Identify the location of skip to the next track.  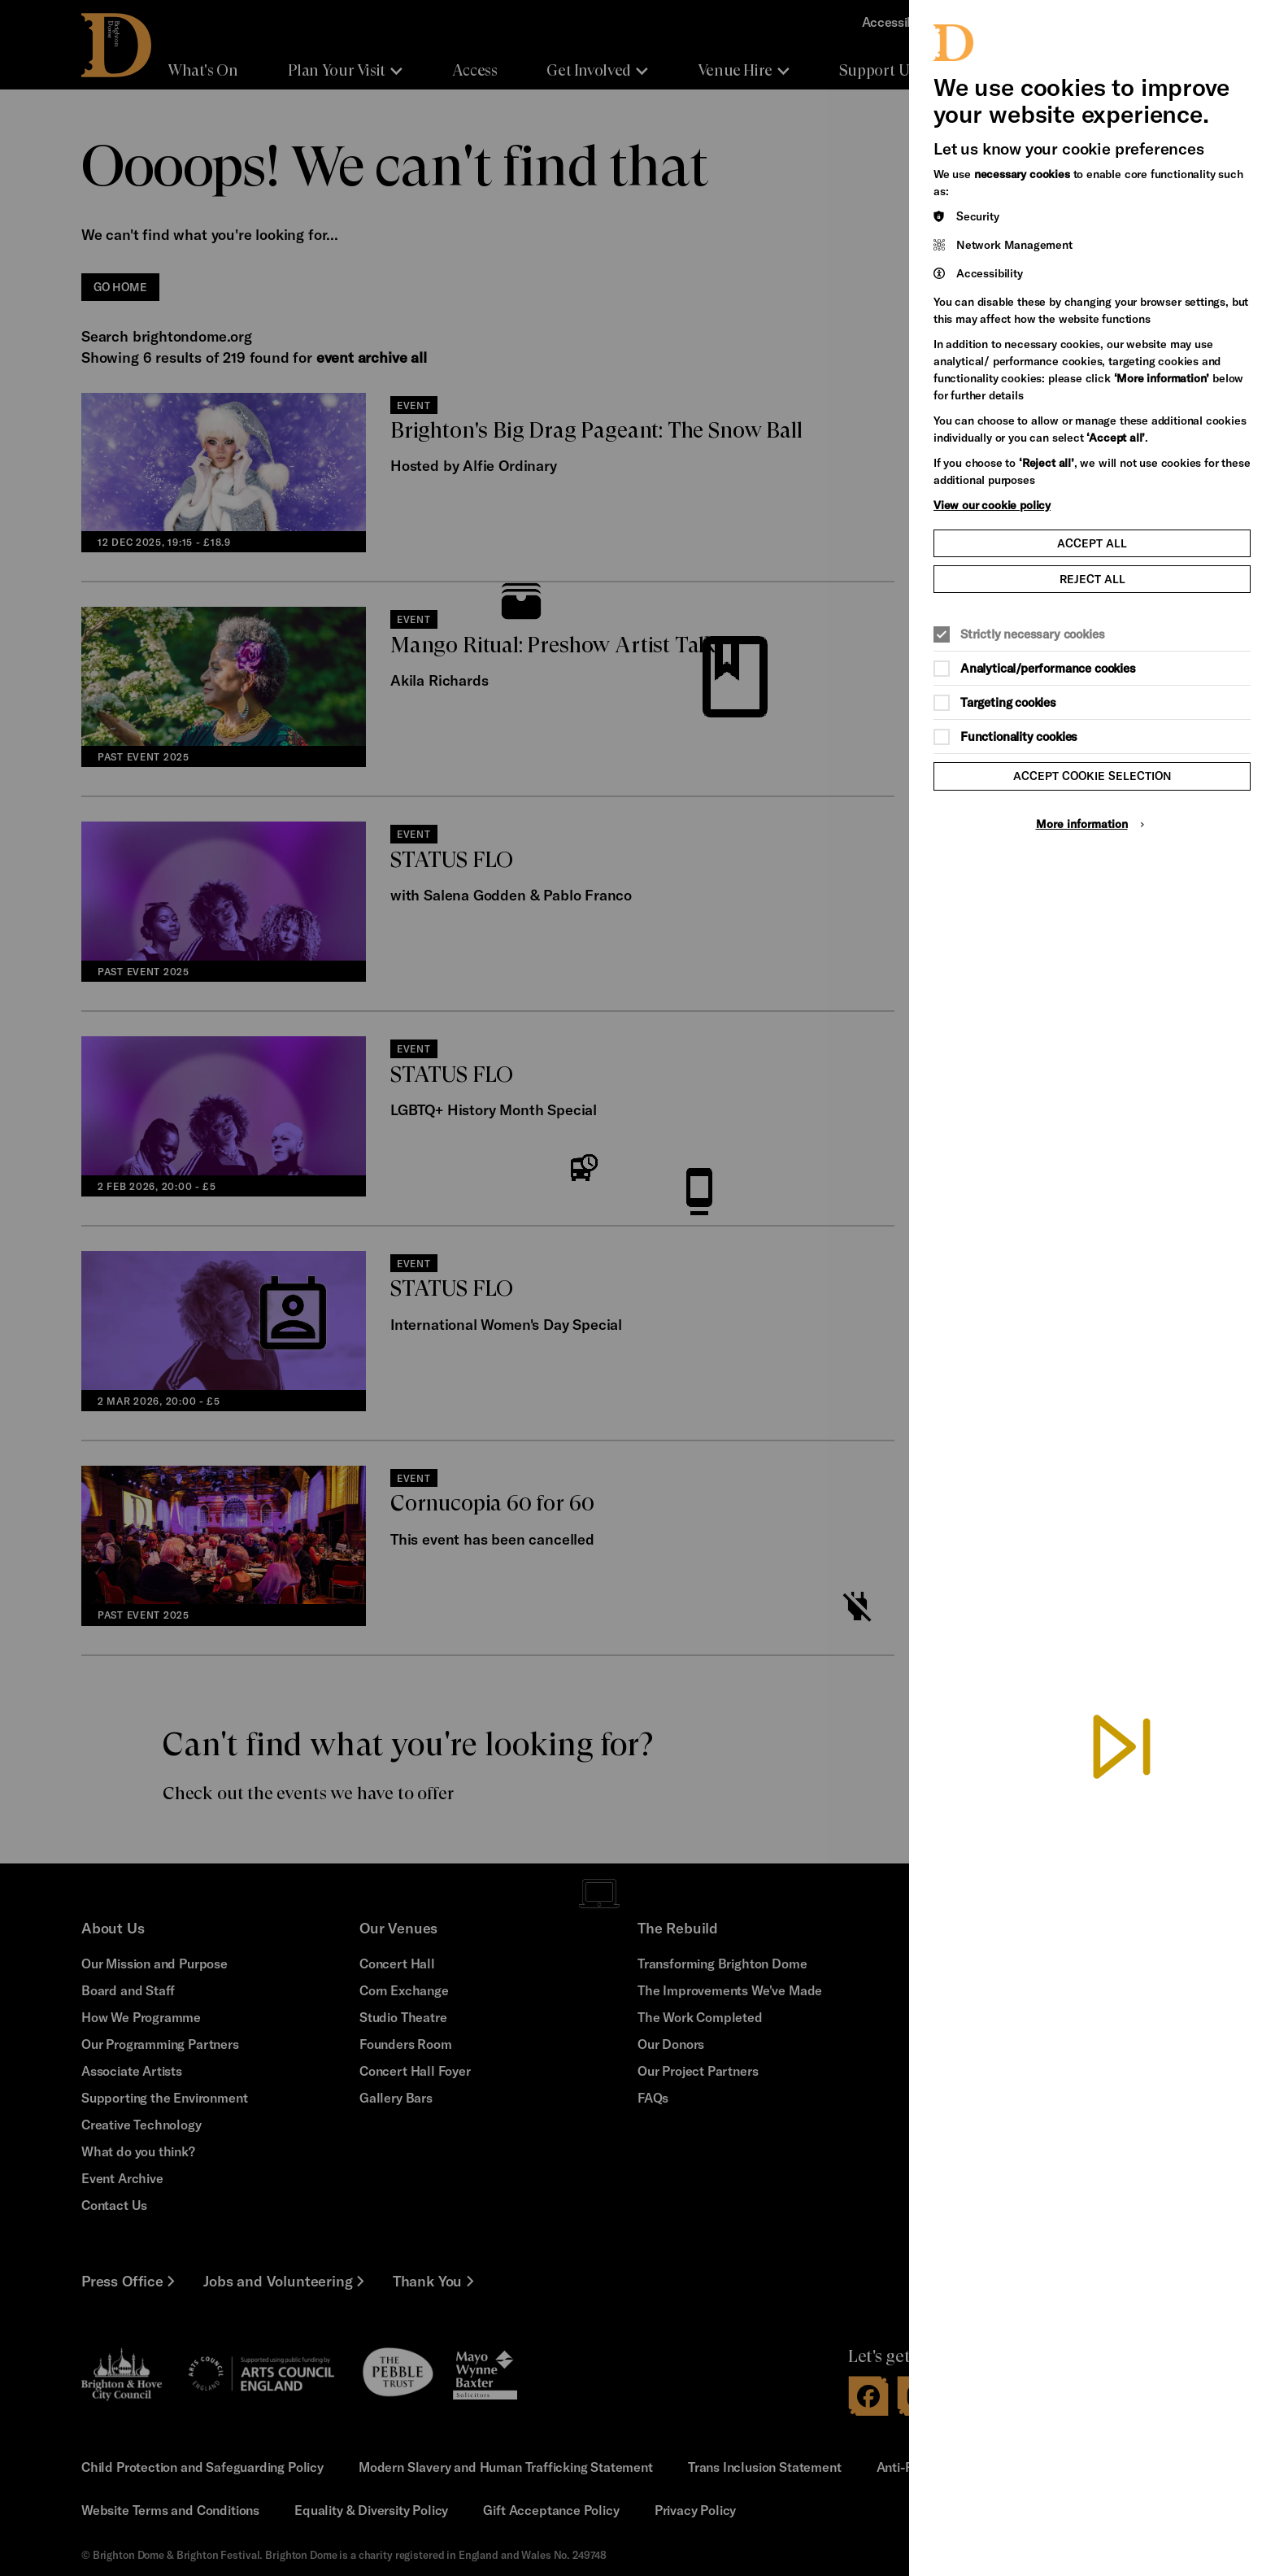
(1121, 1746).